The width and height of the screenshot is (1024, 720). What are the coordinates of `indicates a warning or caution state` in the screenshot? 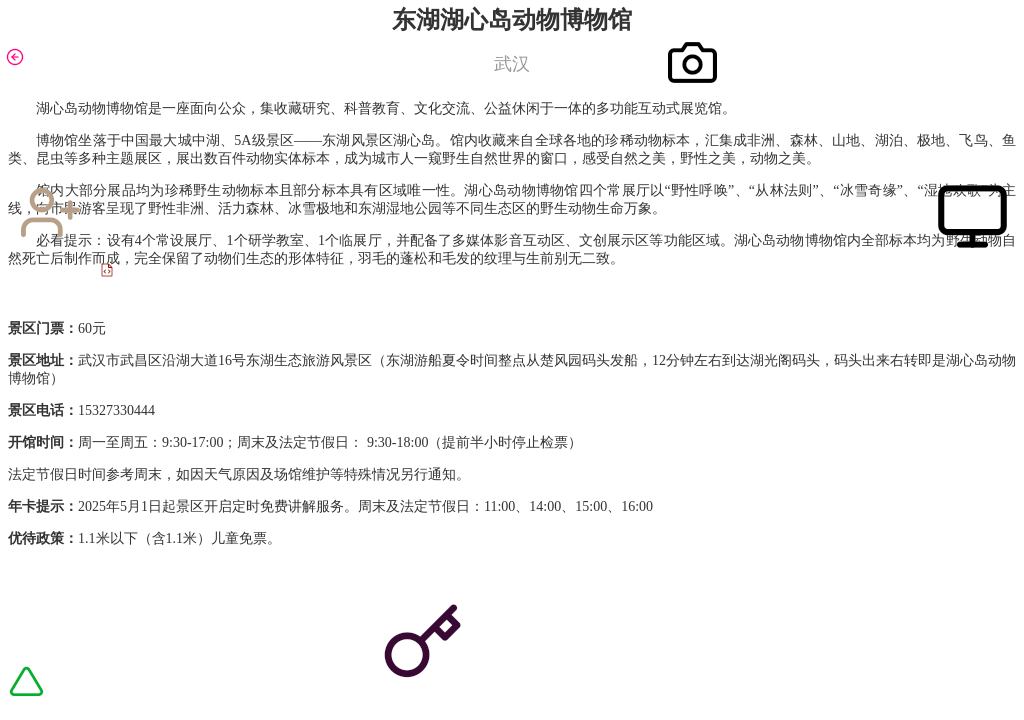 It's located at (26, 681).